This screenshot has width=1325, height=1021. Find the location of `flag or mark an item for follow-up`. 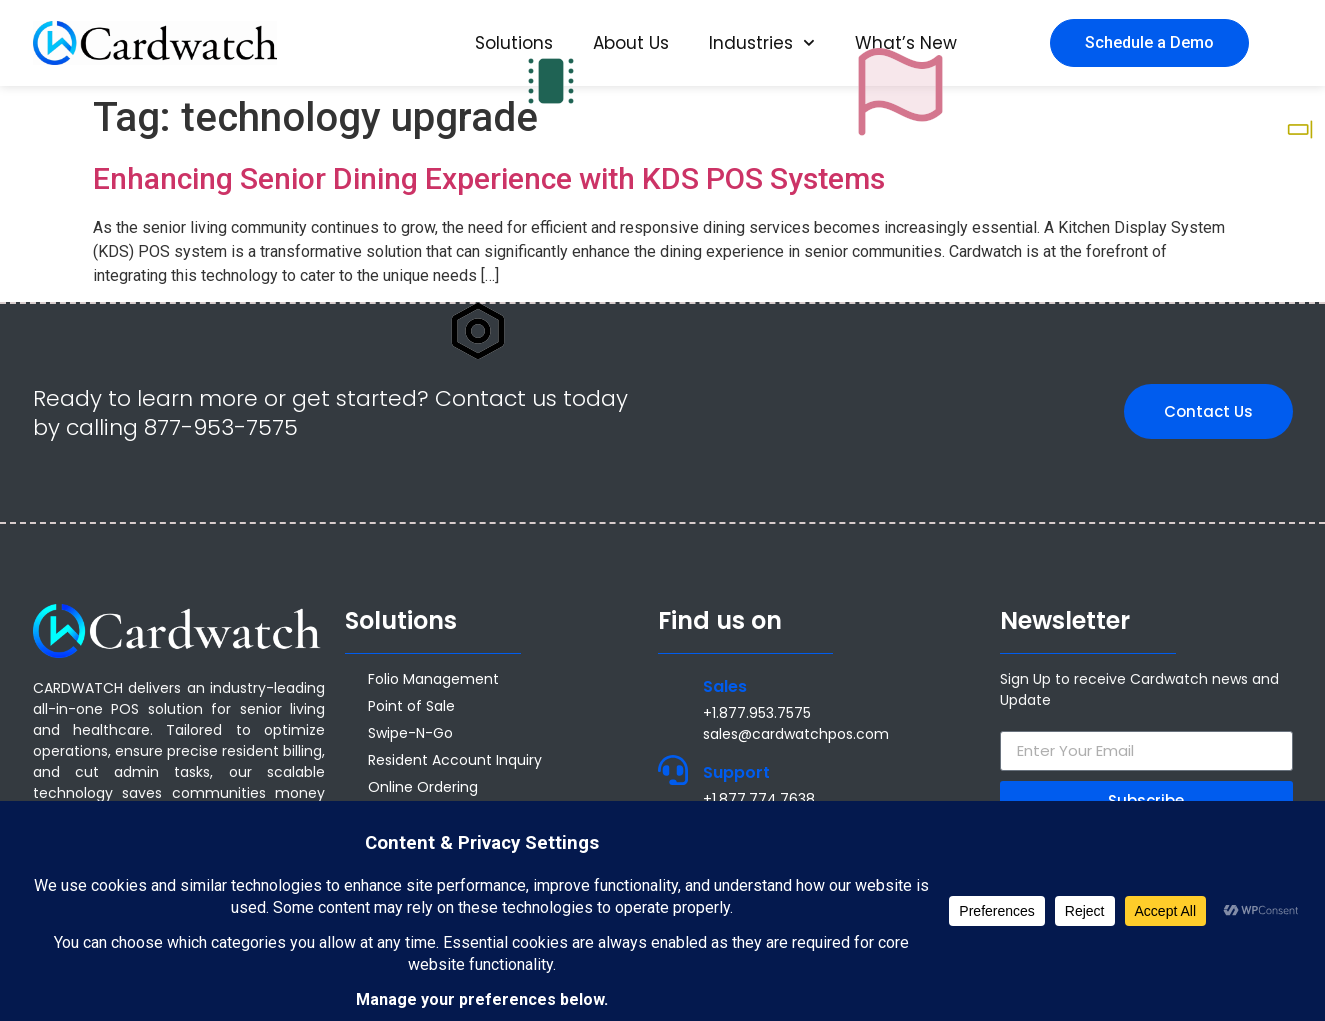

flag or mark an item for follow-up is located at coordinates (897, 90).